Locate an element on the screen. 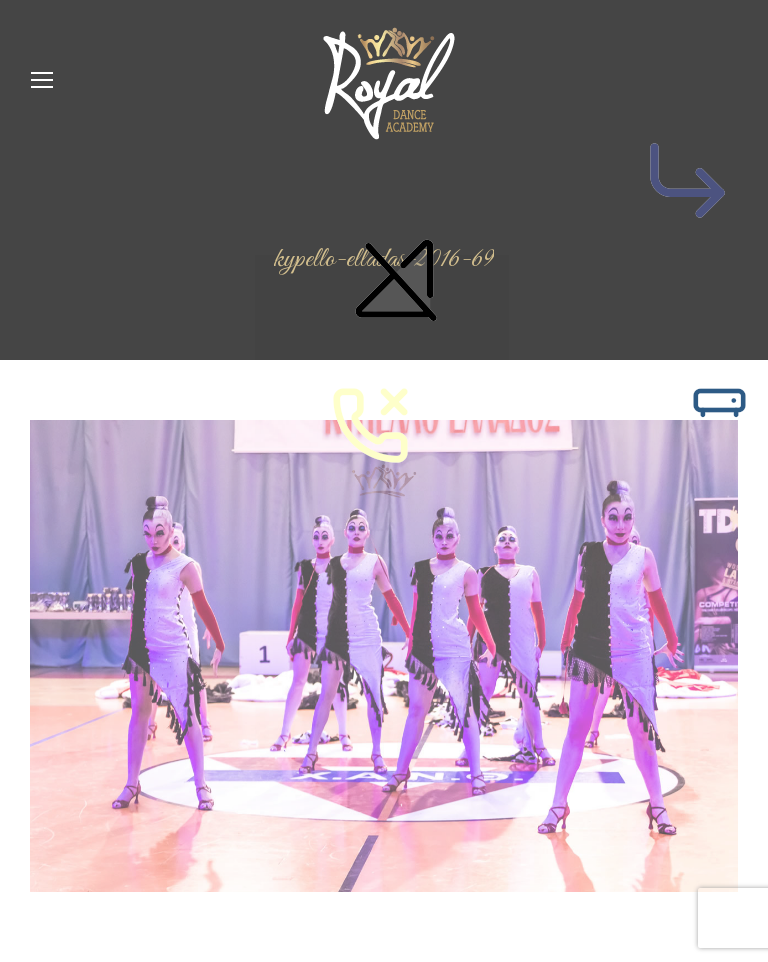 This screenshot has width=768, height=962. access radio or audio receiver settings is located at coordinates (719, 400).